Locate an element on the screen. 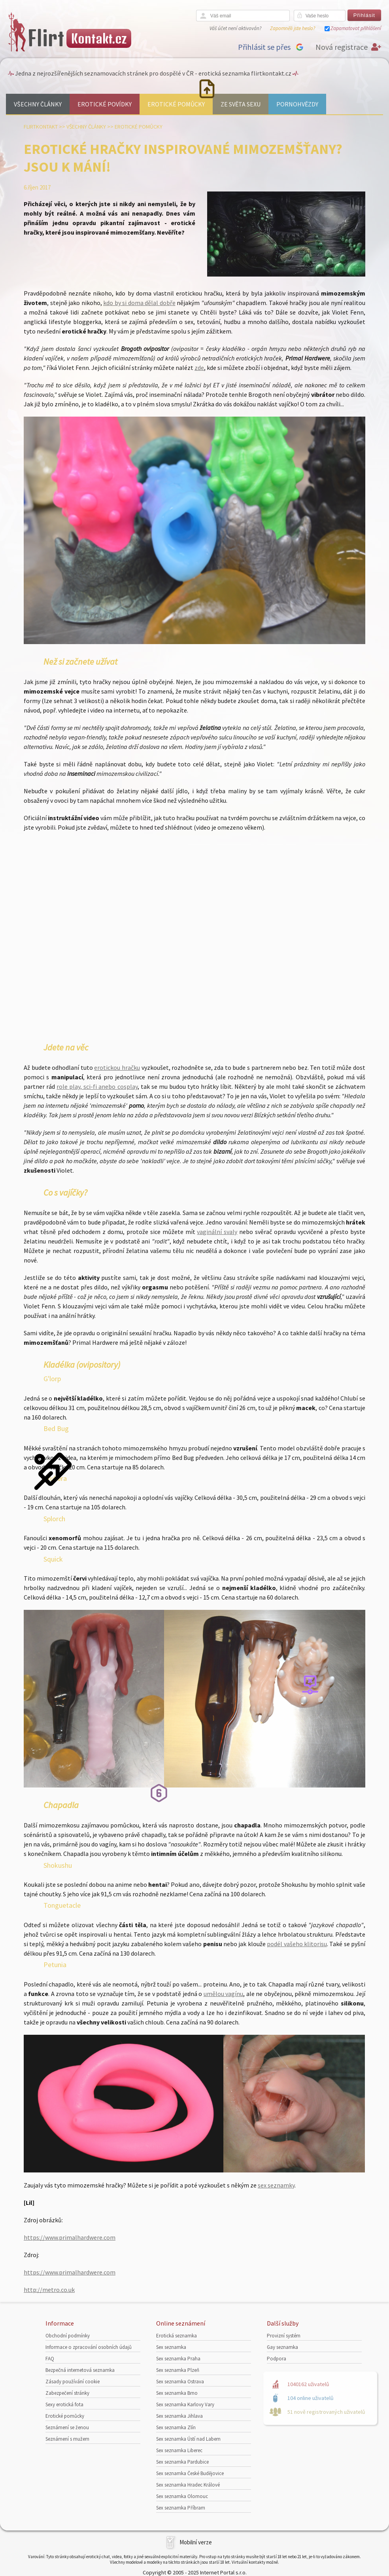 The height and width of the screenshot is (2576, 389). upload a file from your device is located at coordinates (207, 89).